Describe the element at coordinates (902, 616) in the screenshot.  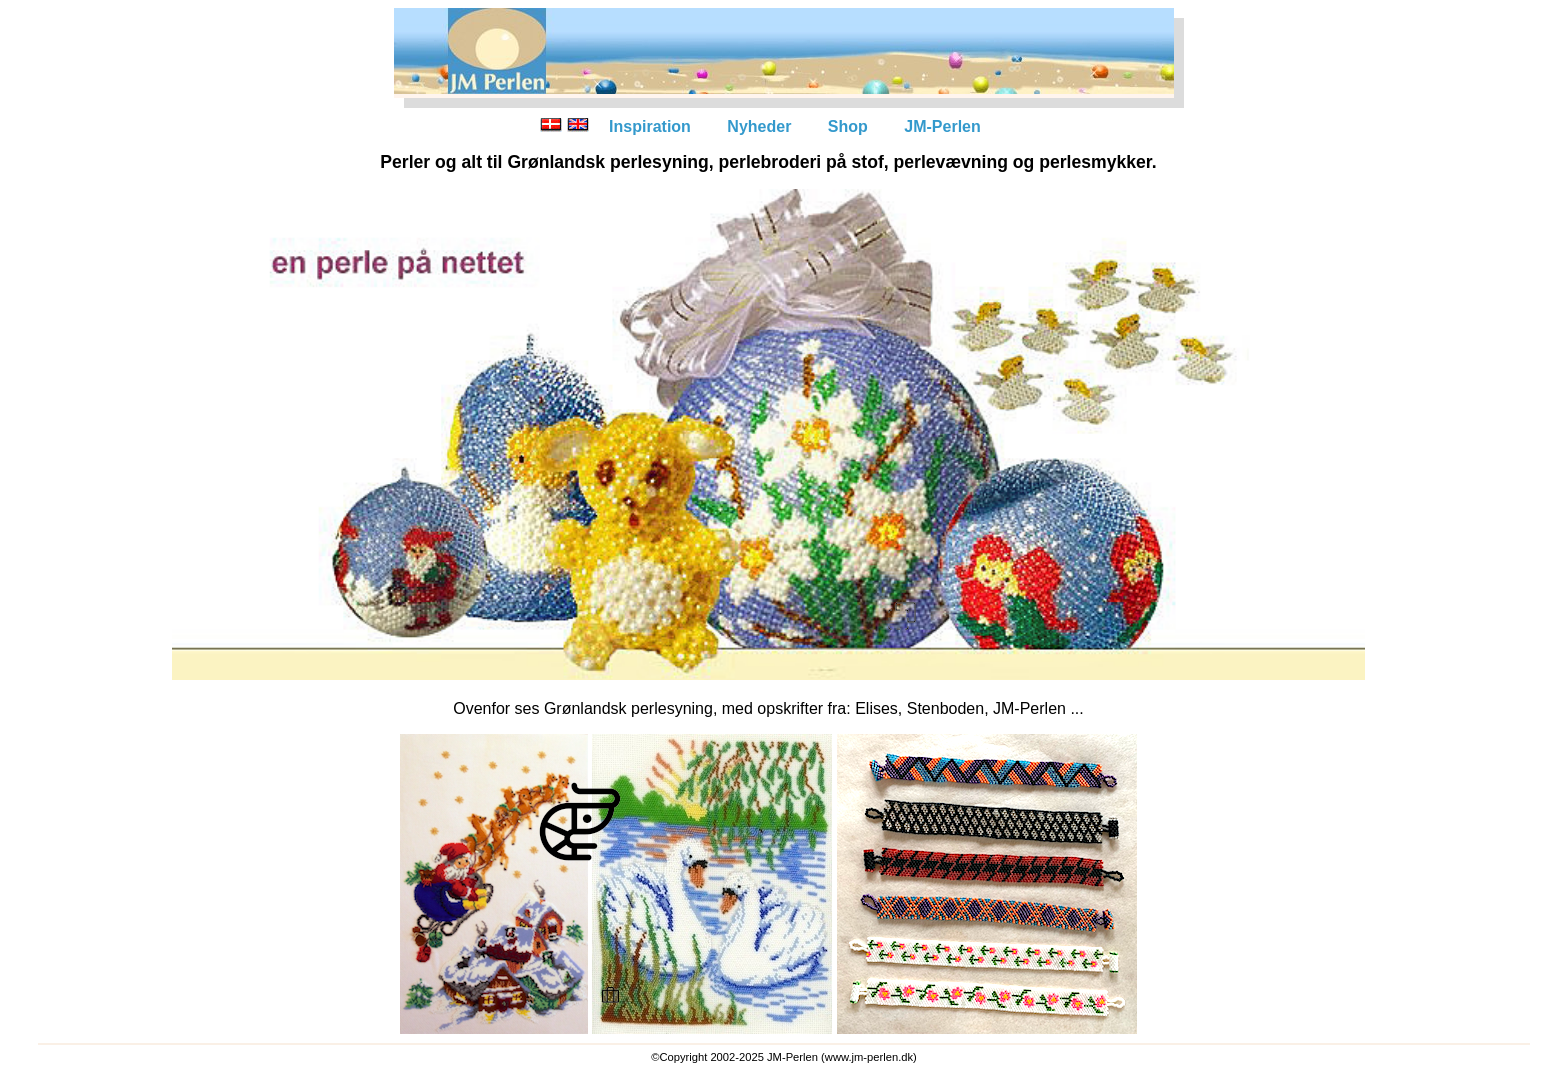
I see `bring selection to front layer` at that location.